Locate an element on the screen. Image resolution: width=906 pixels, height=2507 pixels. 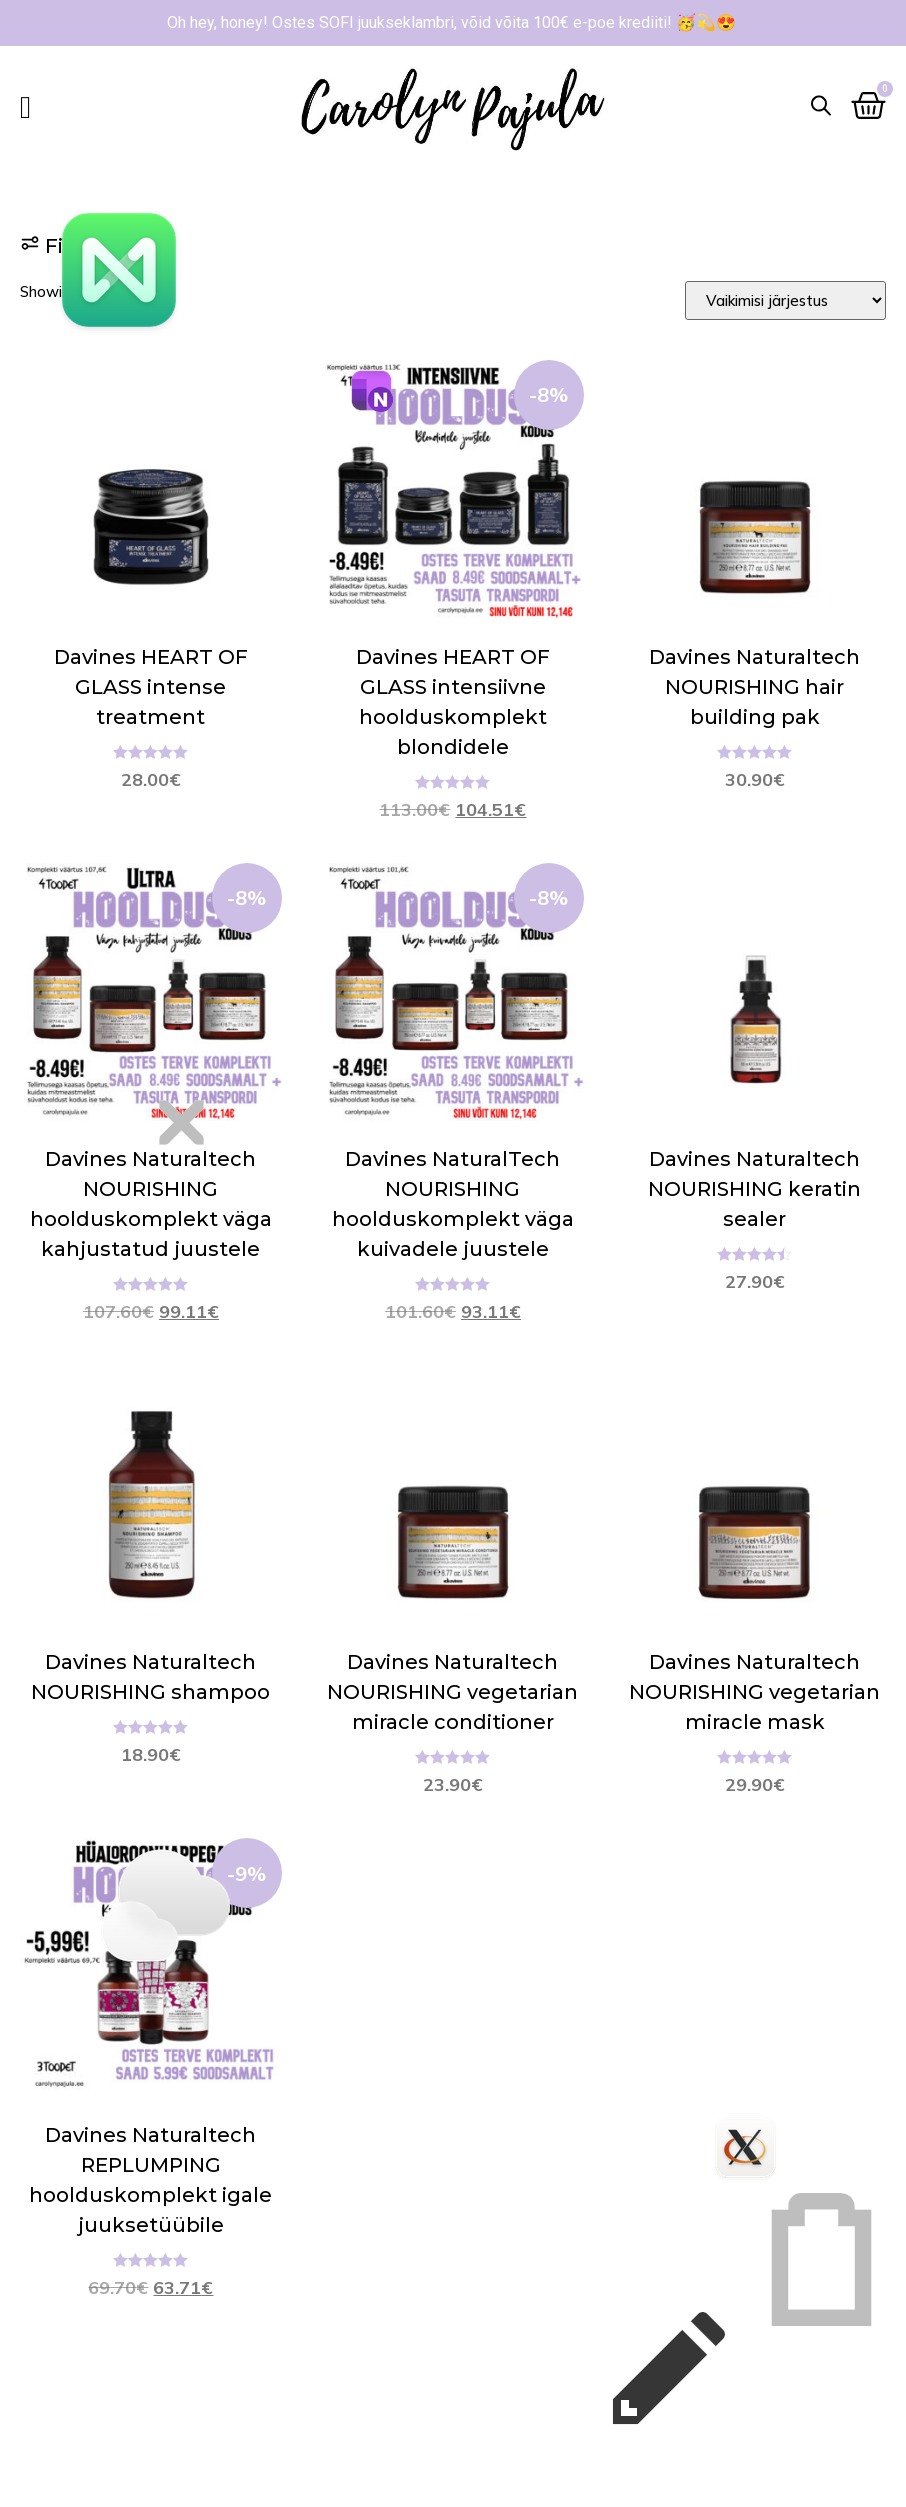
indicates battery is empty or critically low is located at coordinates (821, 2259).